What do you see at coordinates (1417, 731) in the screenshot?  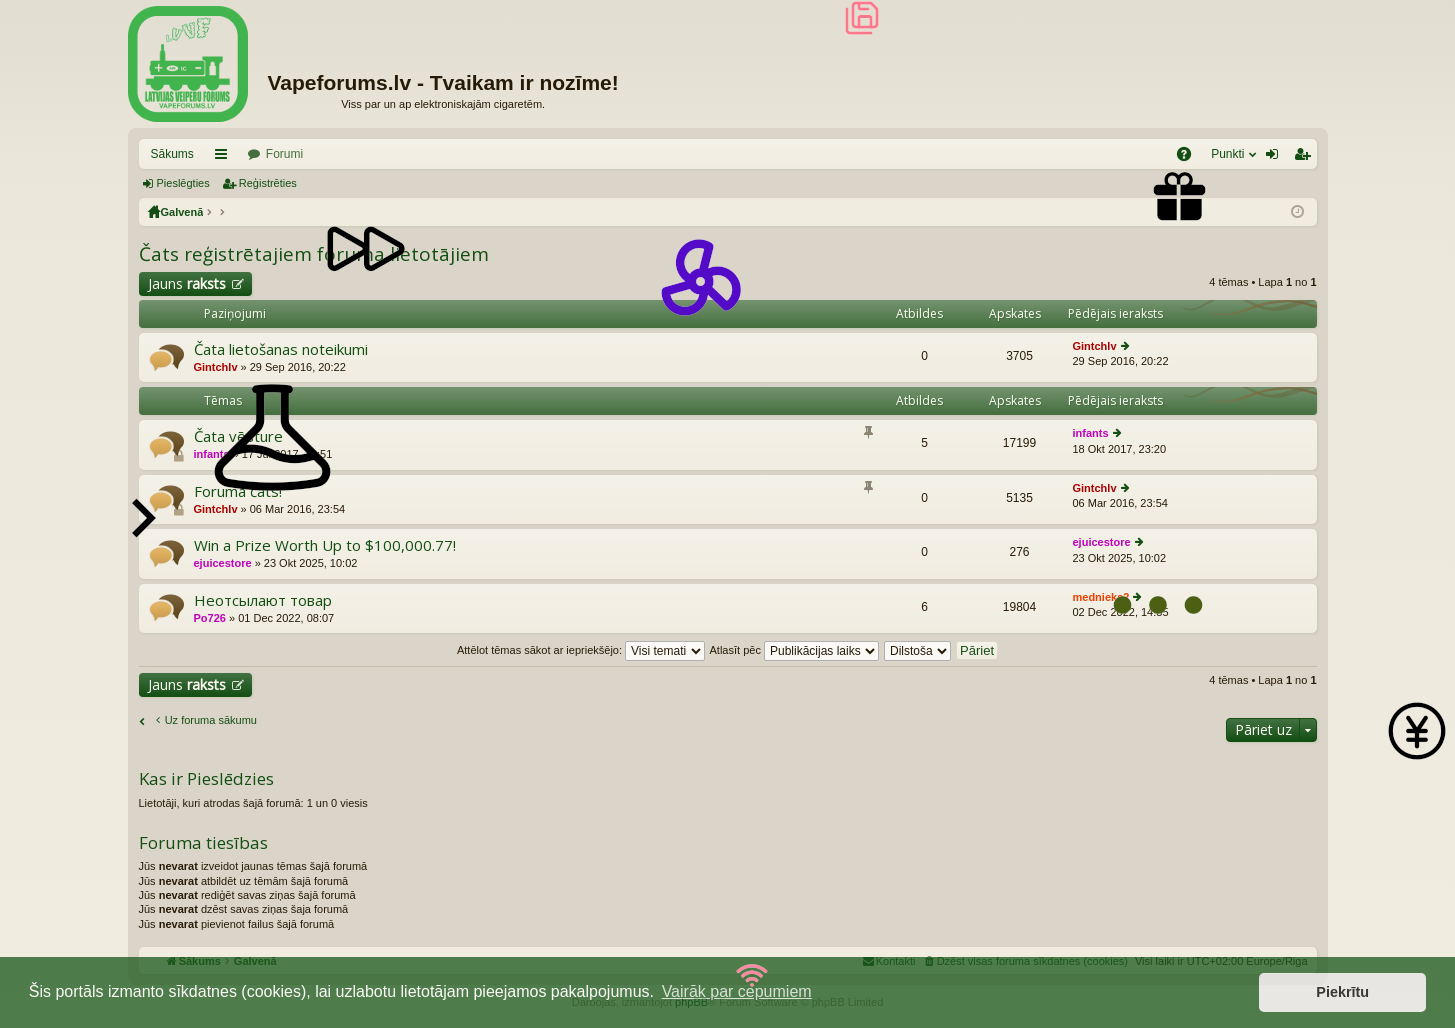 I see `view balance or payment in japanese yen` at bounding box center [1417, 731].